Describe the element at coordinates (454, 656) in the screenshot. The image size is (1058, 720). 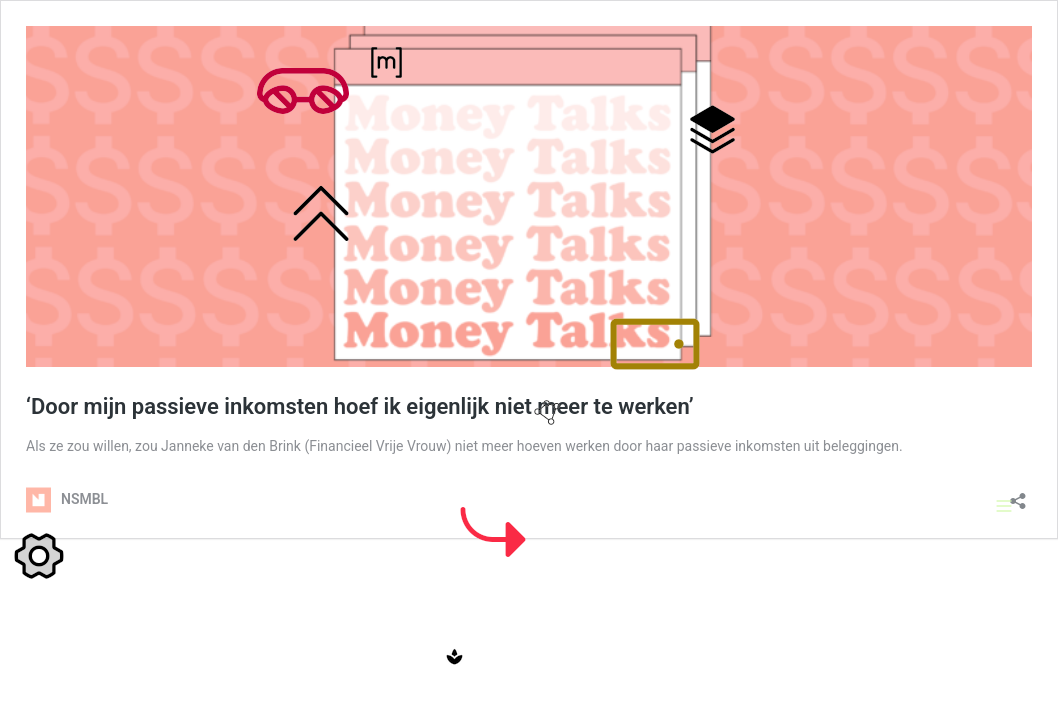
I see `access spa or wellness features` at that location.